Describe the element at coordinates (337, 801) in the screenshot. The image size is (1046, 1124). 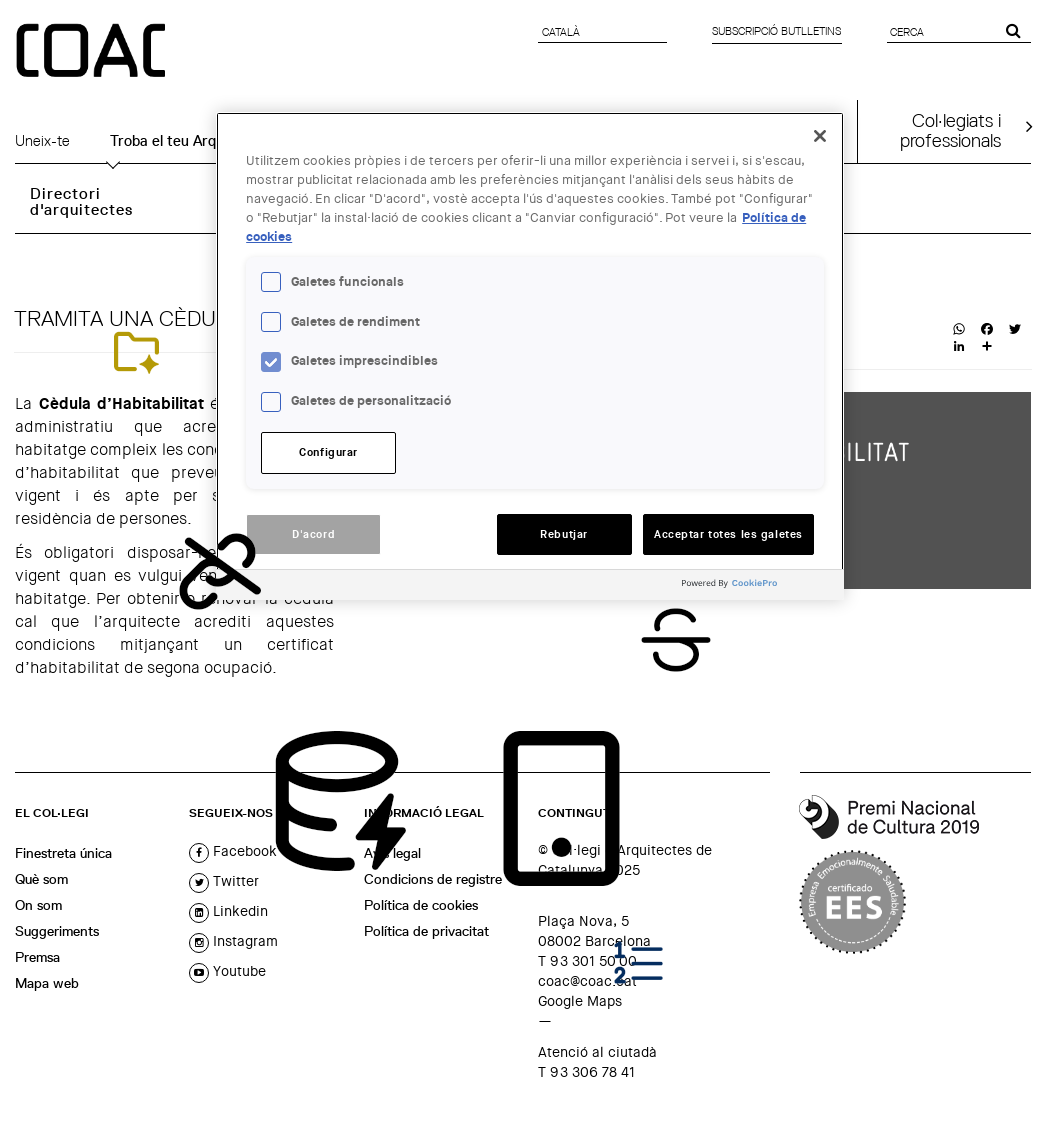
I see `view cached data or storage` at that location.